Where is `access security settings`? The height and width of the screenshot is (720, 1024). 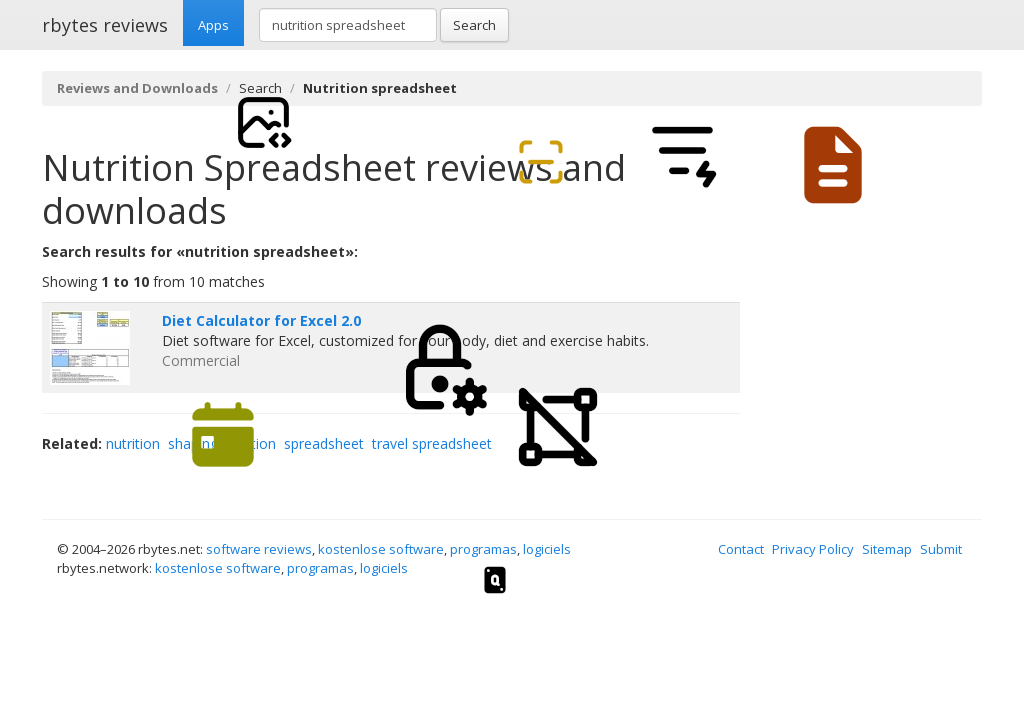 access security settings is located at coordinates (440, 367).